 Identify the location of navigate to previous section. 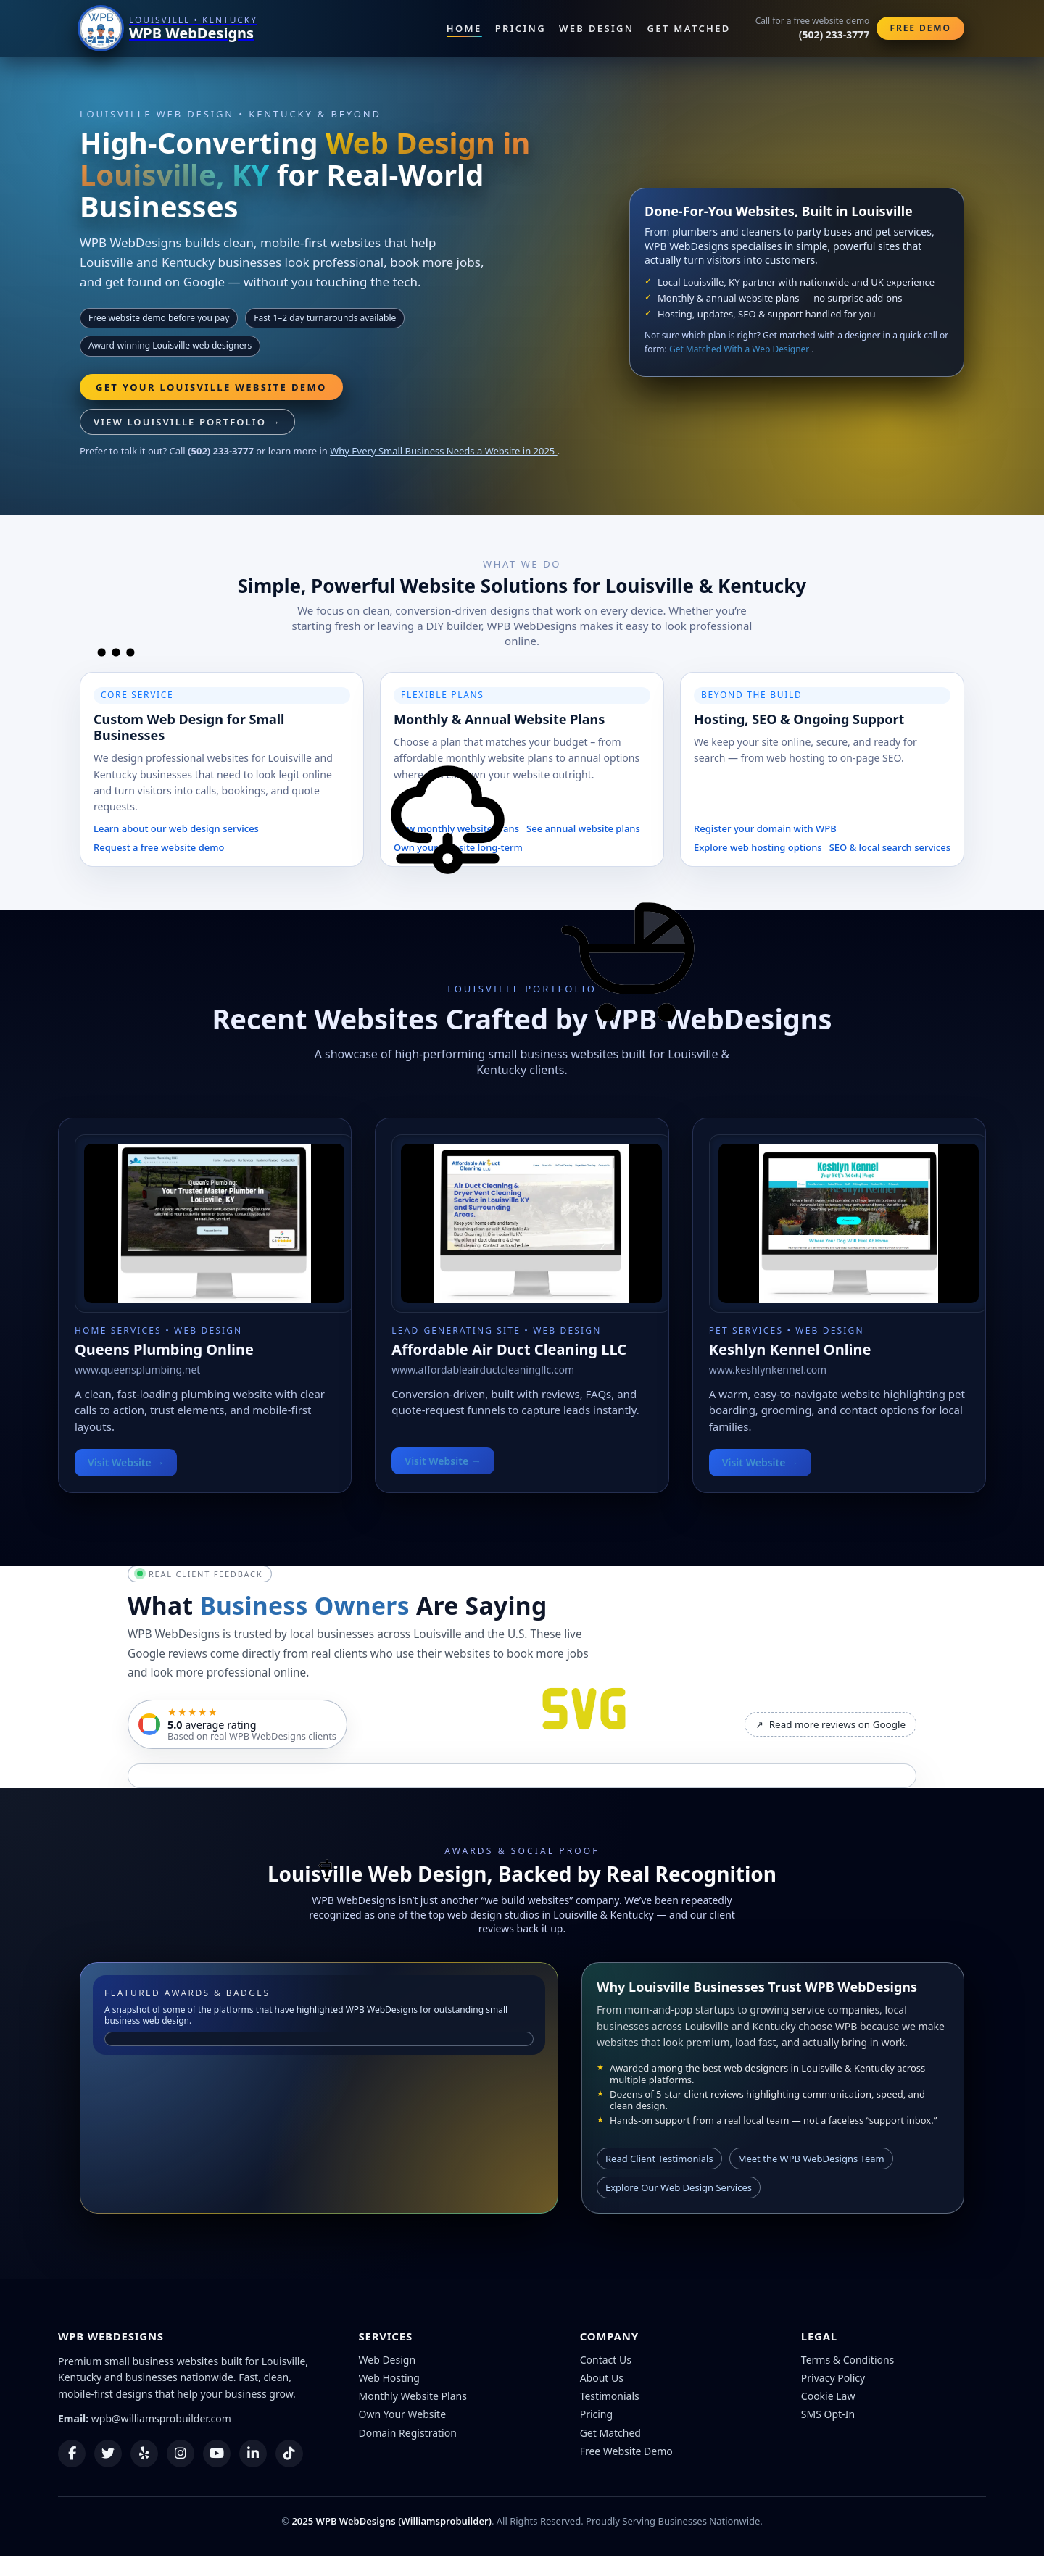
(325, 1869).